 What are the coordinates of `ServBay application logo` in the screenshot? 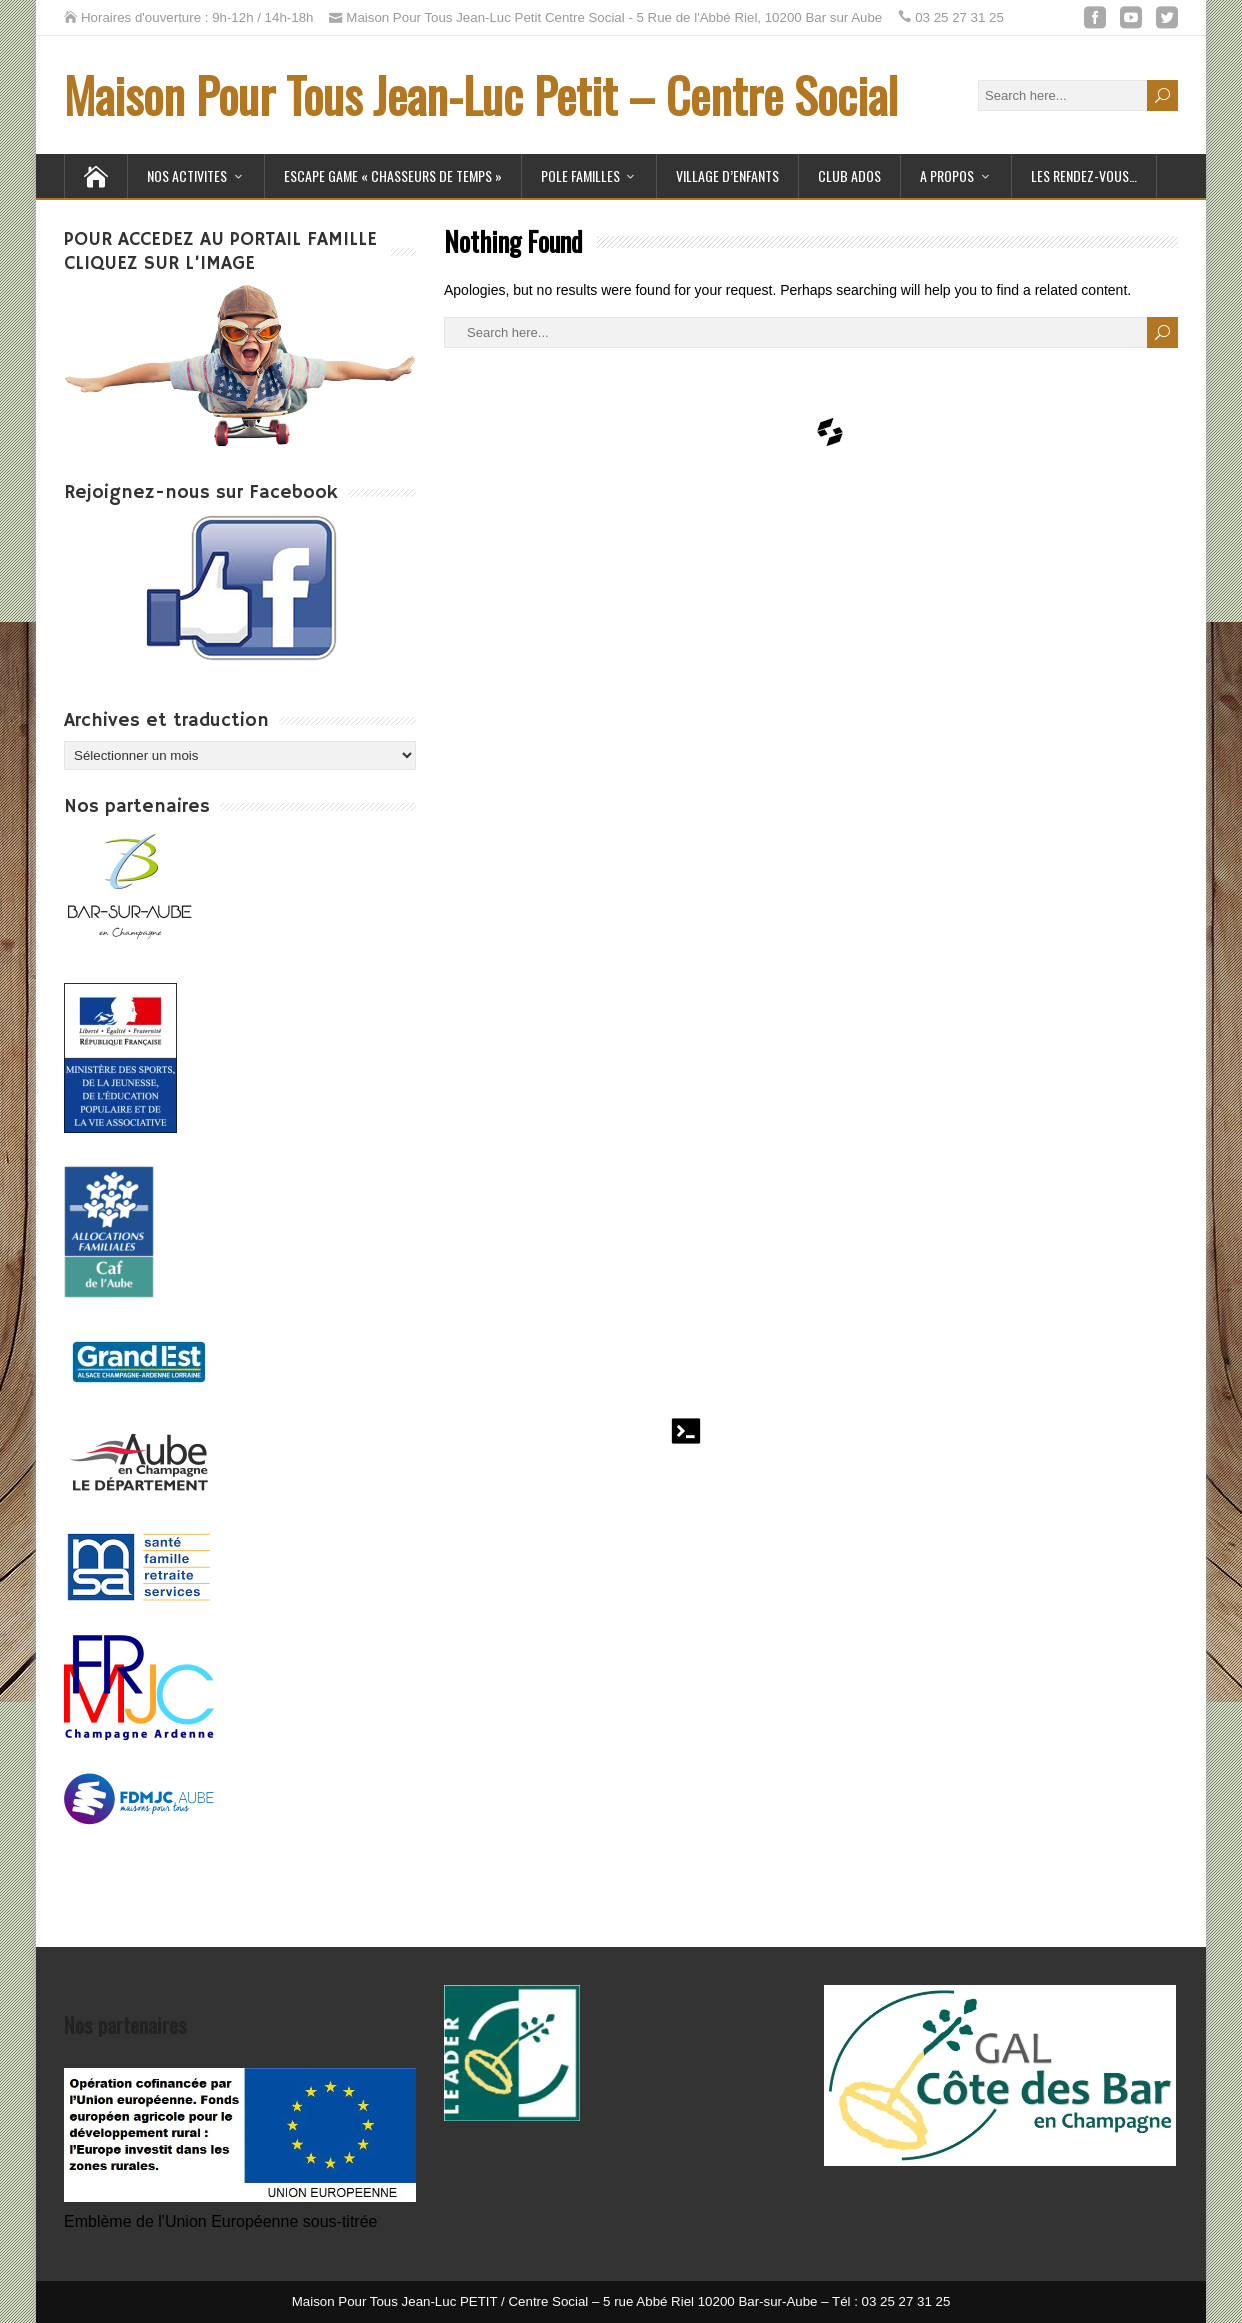 It's located at (830, 432).